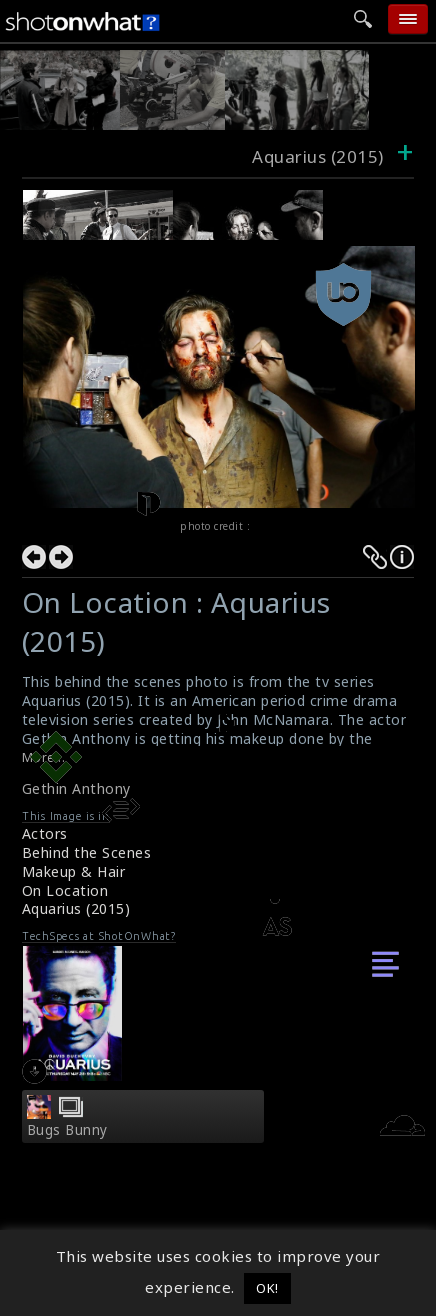  I want to click on open dictionary.com app, so click(149, 504).